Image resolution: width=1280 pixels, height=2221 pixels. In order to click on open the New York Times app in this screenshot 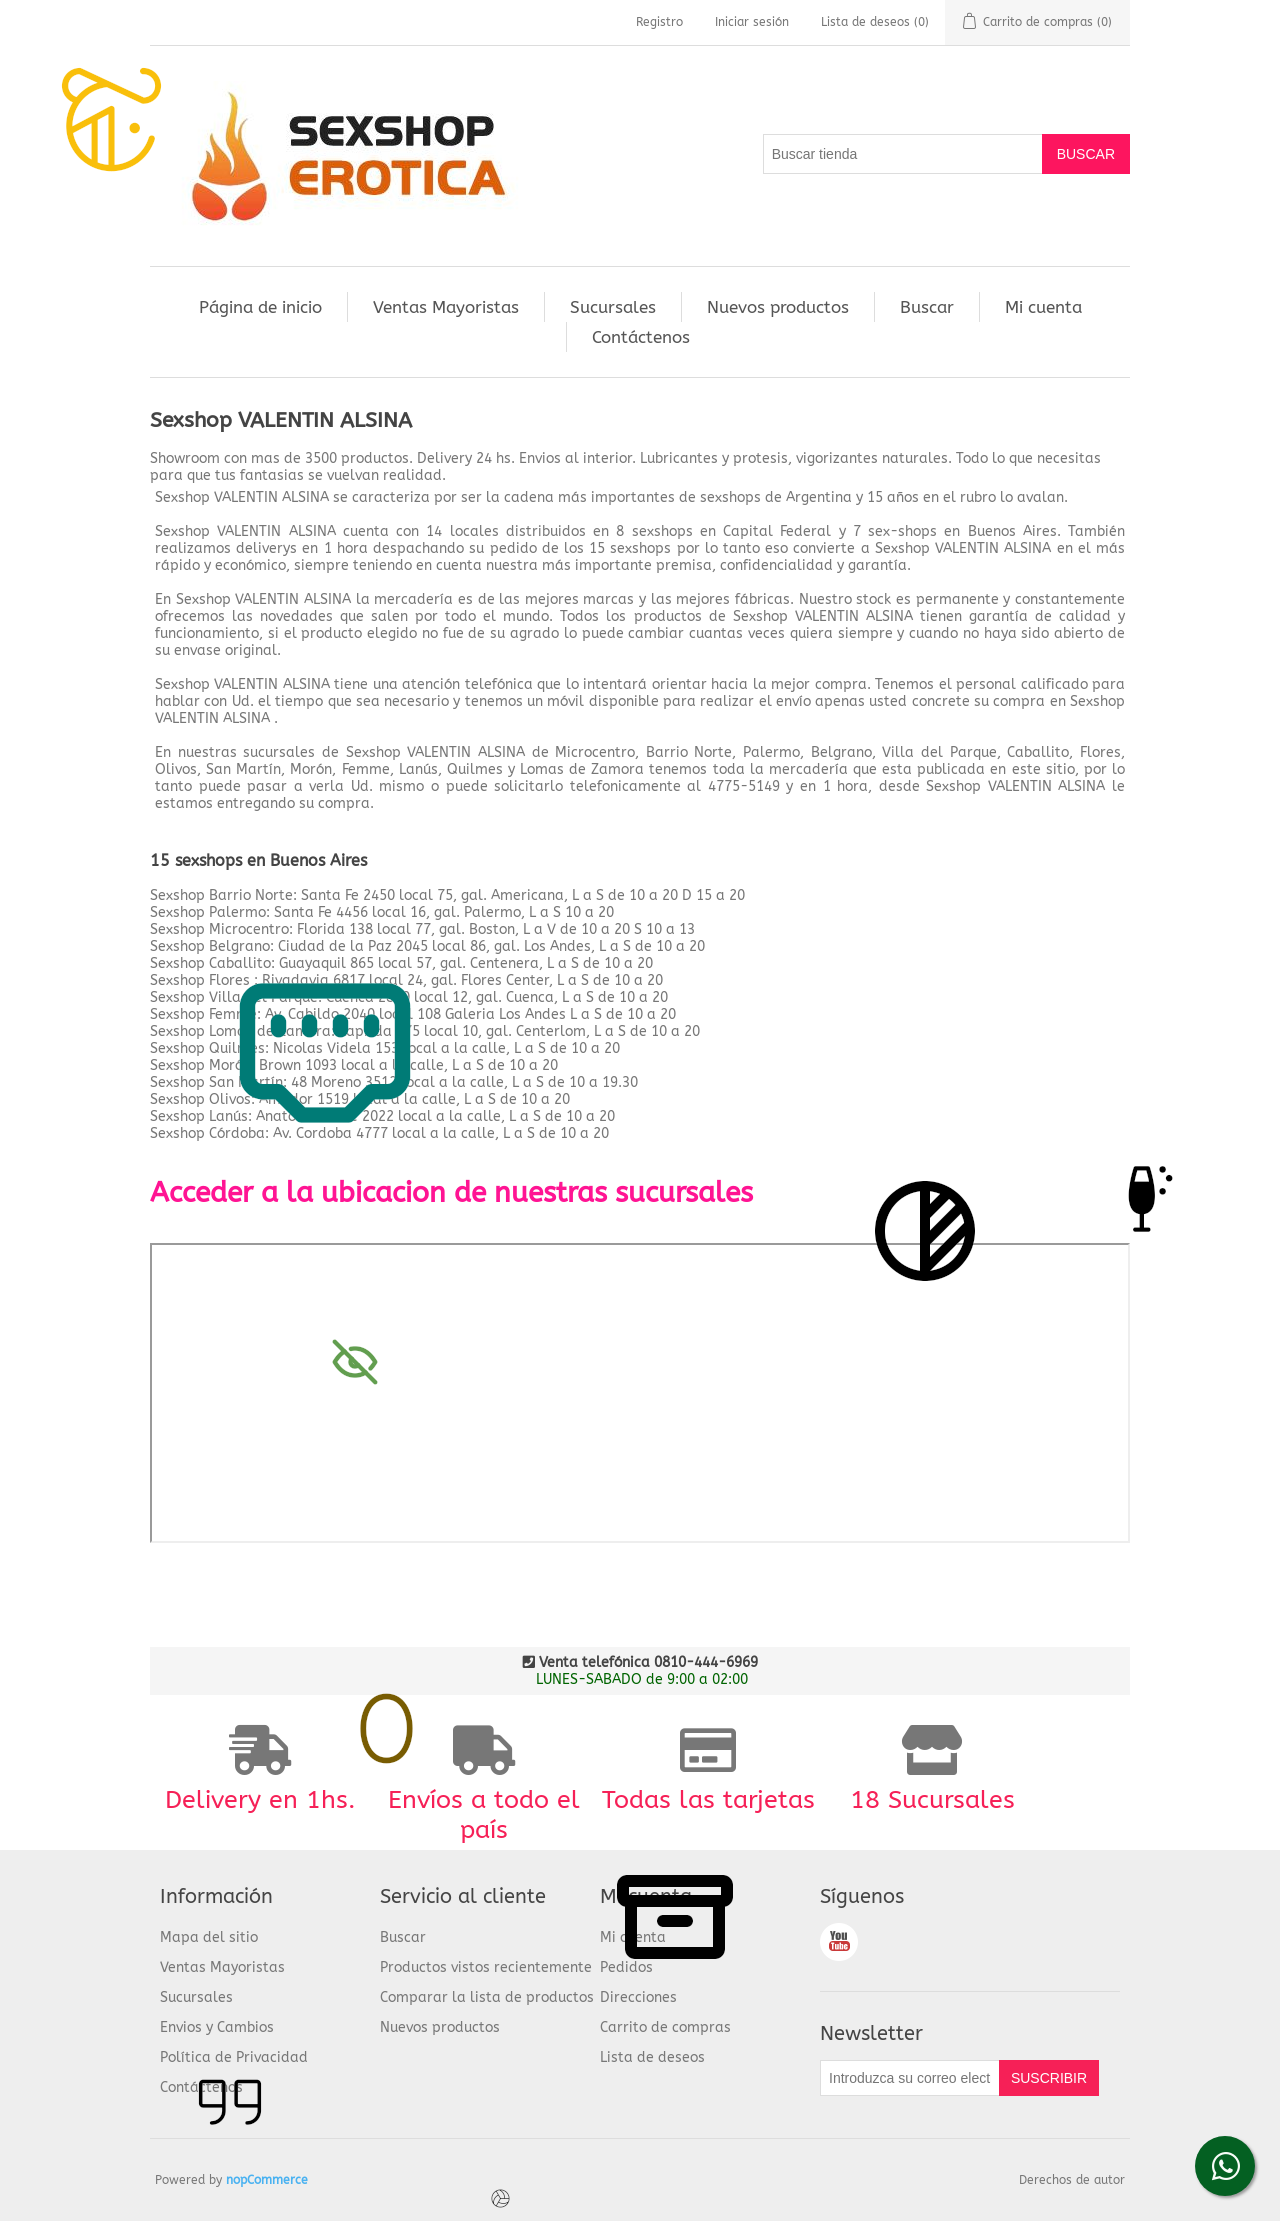, I will do `click(111, 117)`.